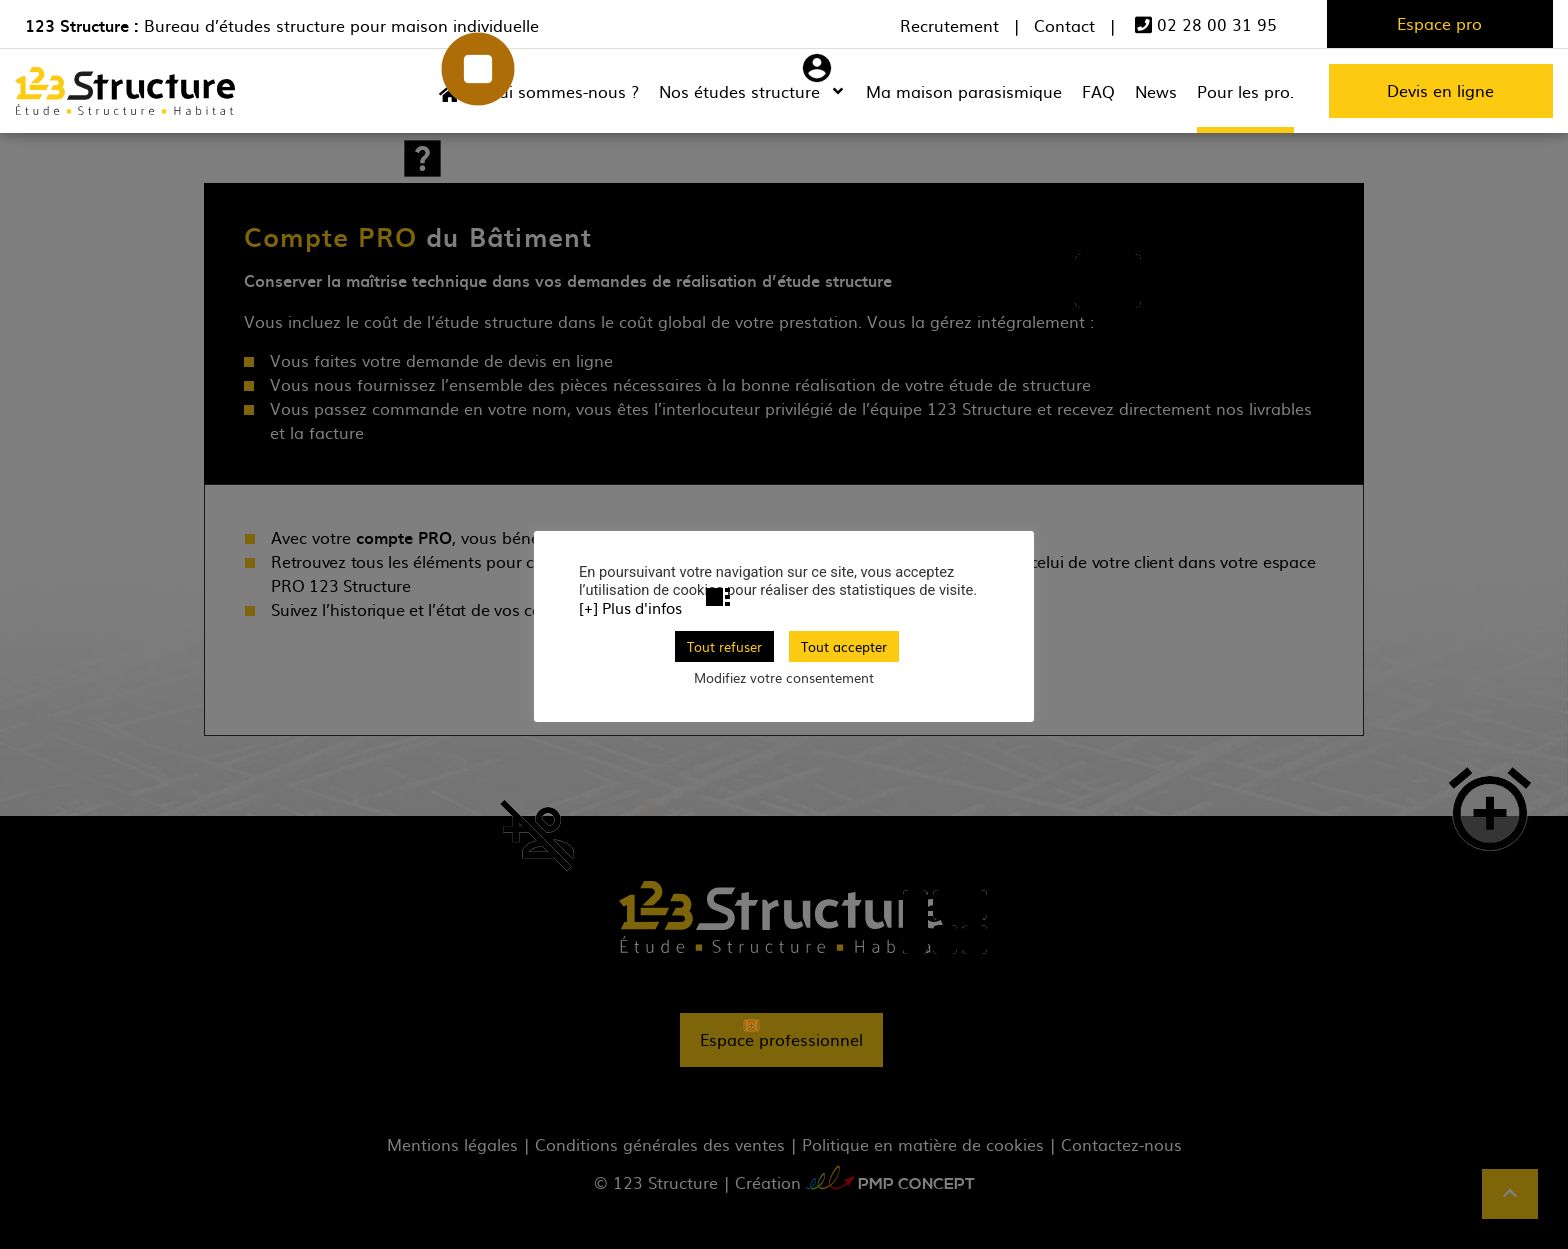 The image size is (1568, 1249). Describe the element at coordinates (1108, 281) in the screenshot. I see `an inactive or unselected browser tab` at that location.